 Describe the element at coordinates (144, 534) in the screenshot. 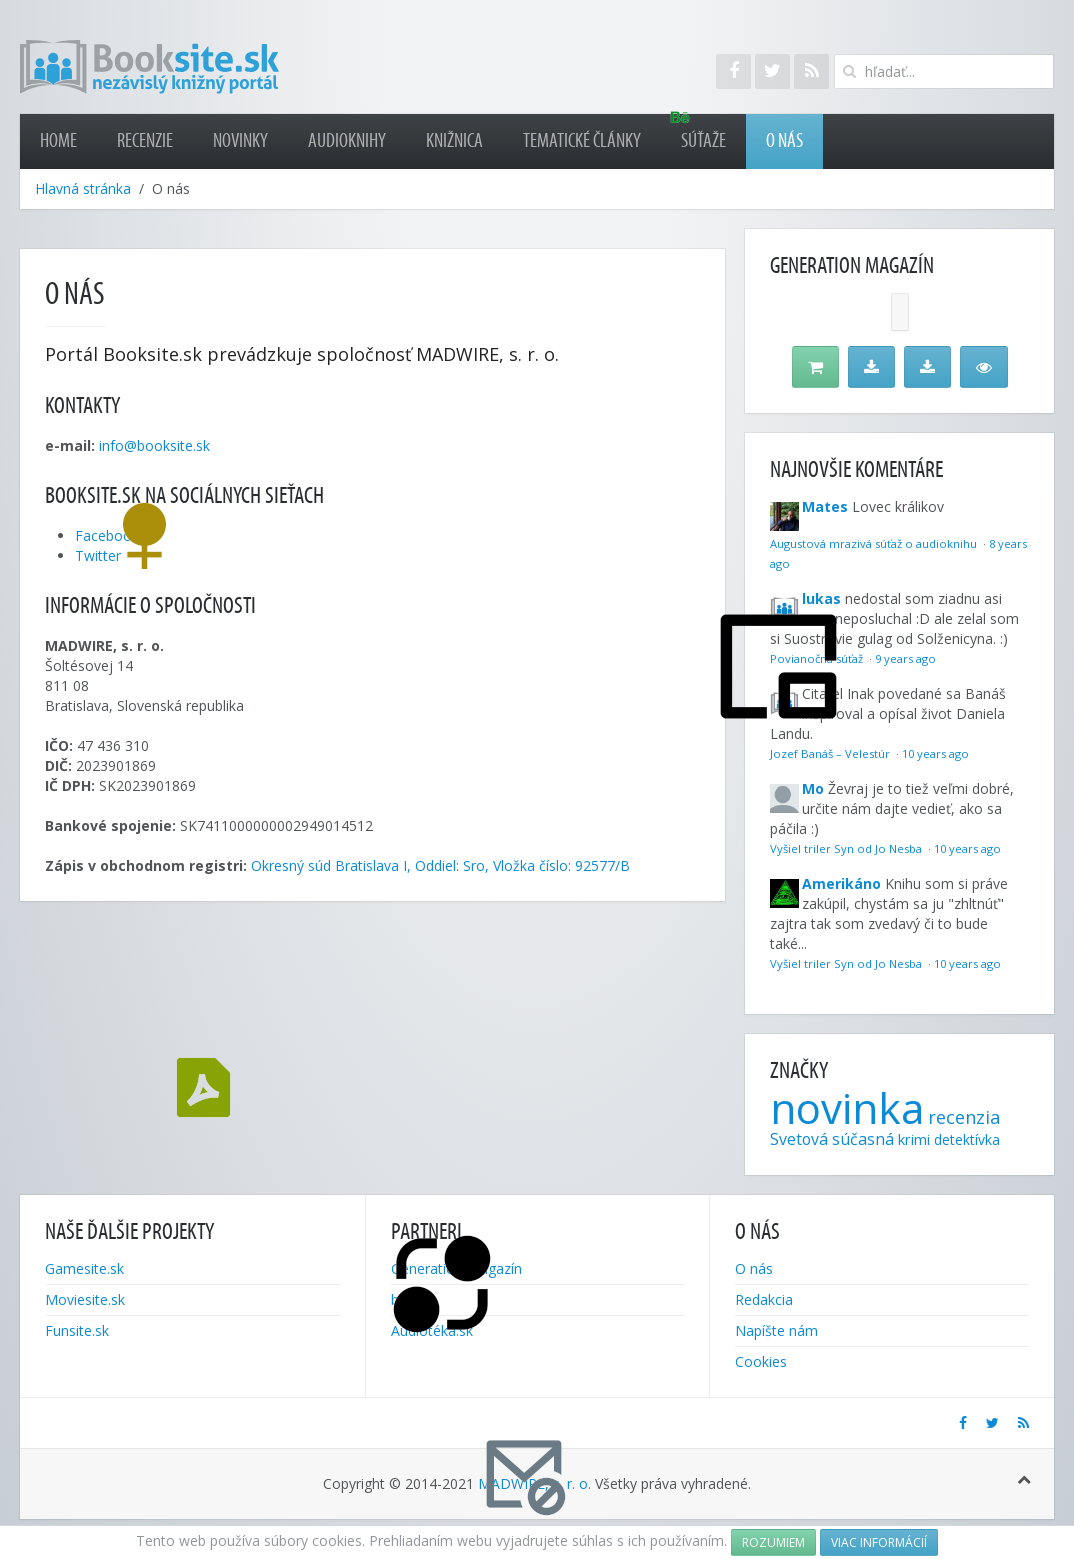

I see `indicates female or women's option` at that location.